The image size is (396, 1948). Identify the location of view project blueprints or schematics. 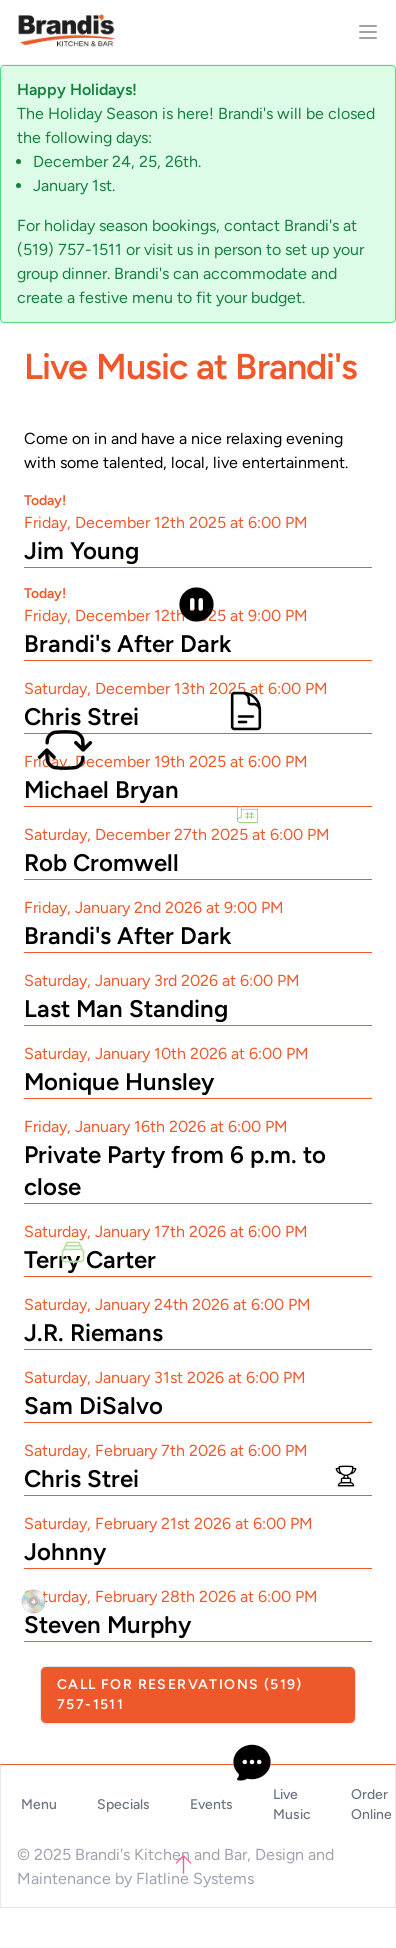
(247, 815).